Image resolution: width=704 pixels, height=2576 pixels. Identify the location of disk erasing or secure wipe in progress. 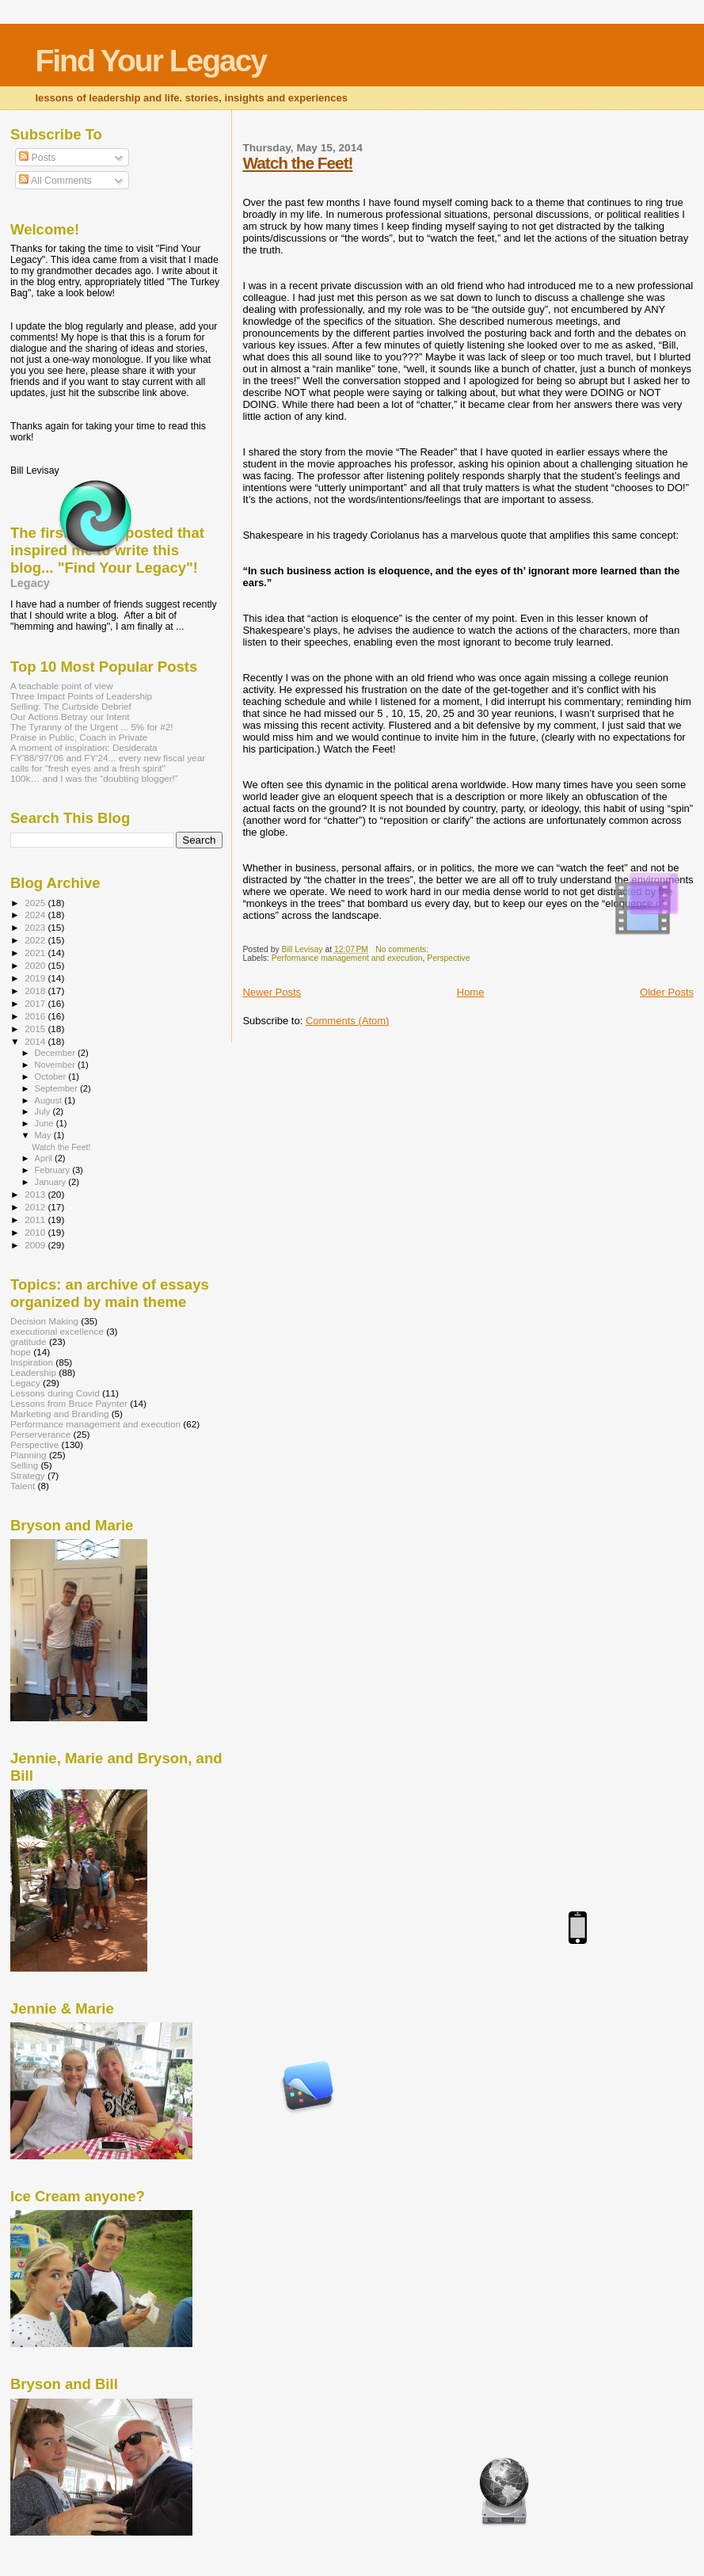
(96, 516).